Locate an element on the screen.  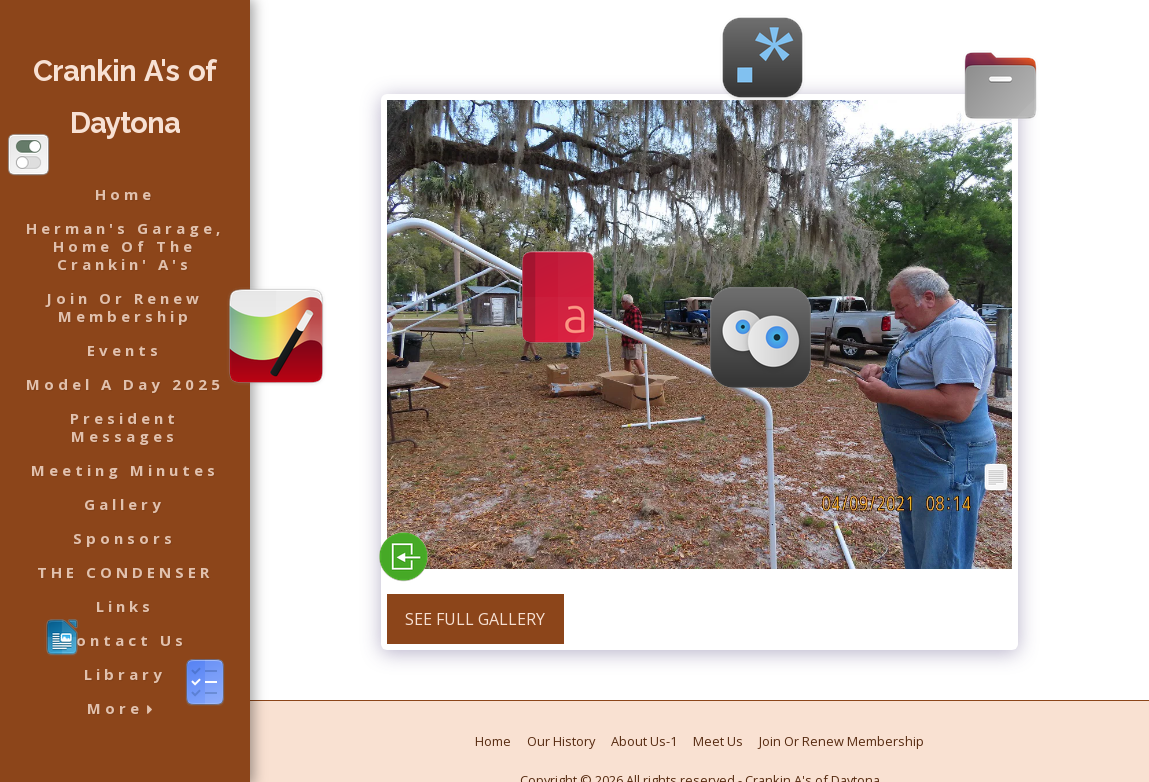
open gnome tweaks settings is located at coordinates (28, 154).